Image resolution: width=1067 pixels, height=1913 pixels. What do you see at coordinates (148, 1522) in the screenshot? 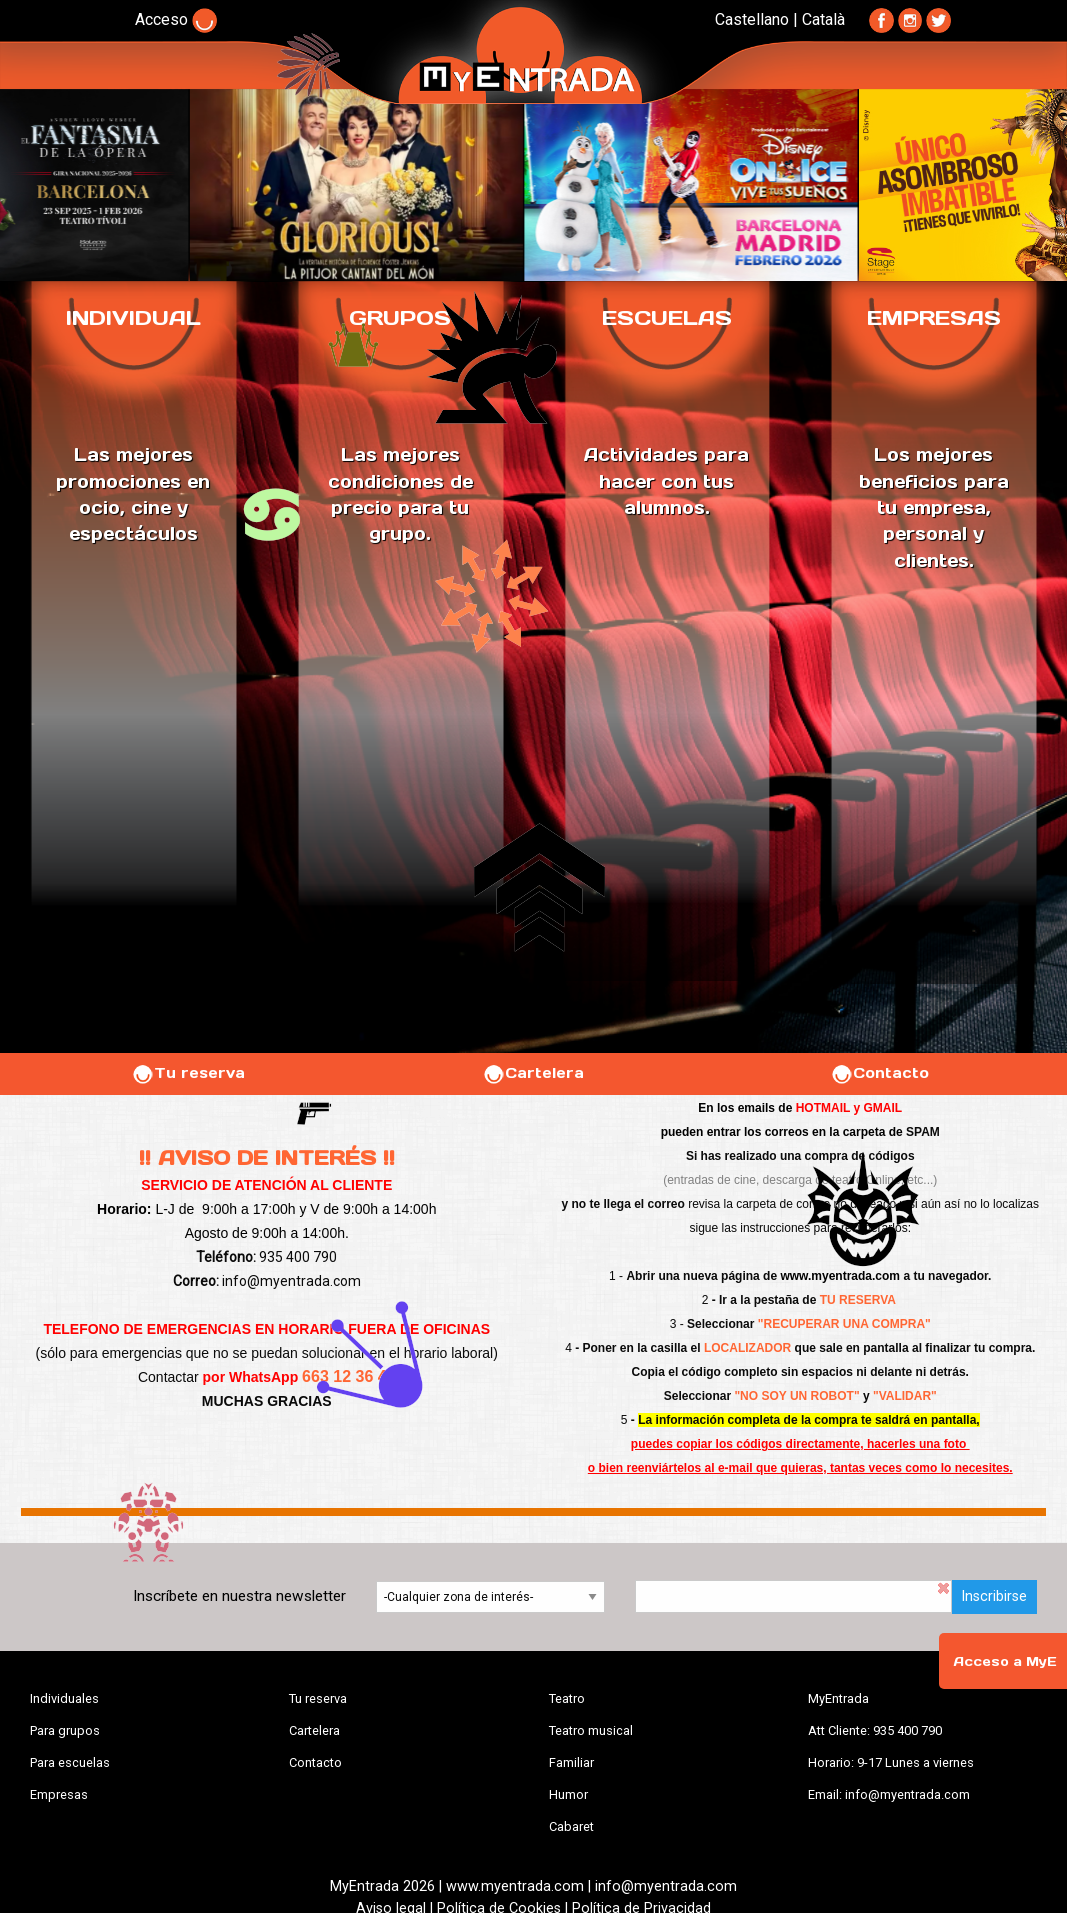
I see `access robot or mech character selection` at bounding box center [148, 1522].